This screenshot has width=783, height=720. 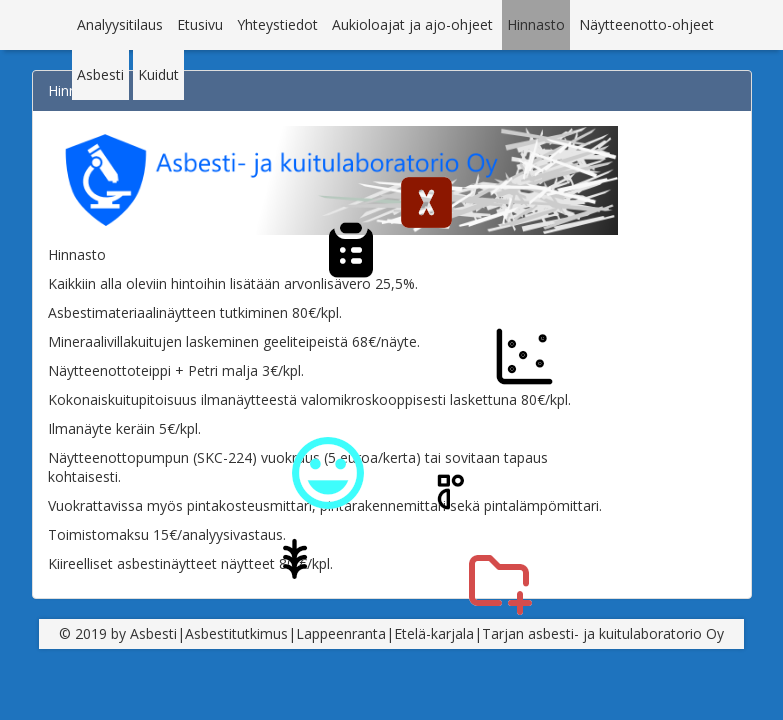 What do you see at coordinates (351, 250) in the screenshot?
I see `view task list or checklist` at bounding box center [351, 250].